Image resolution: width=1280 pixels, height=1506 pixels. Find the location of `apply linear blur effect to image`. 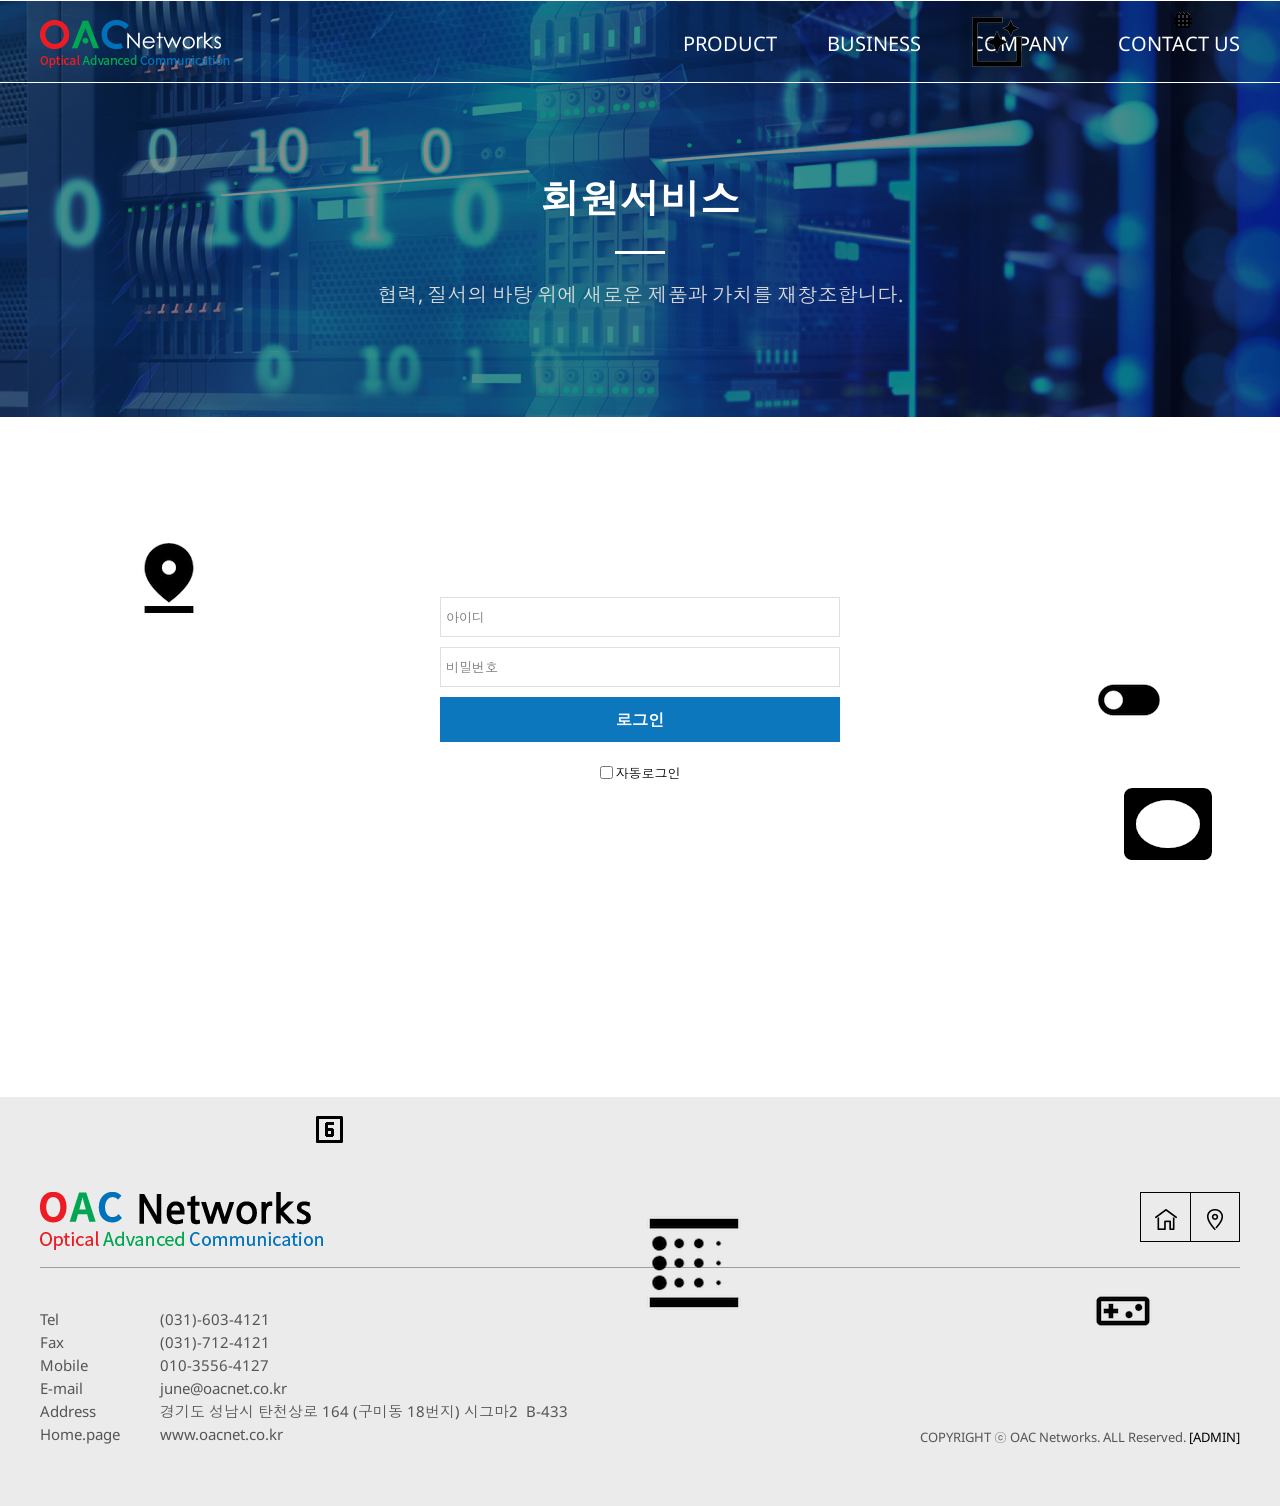

apply linear blur effect to image is located at coordinates (694, 1263).